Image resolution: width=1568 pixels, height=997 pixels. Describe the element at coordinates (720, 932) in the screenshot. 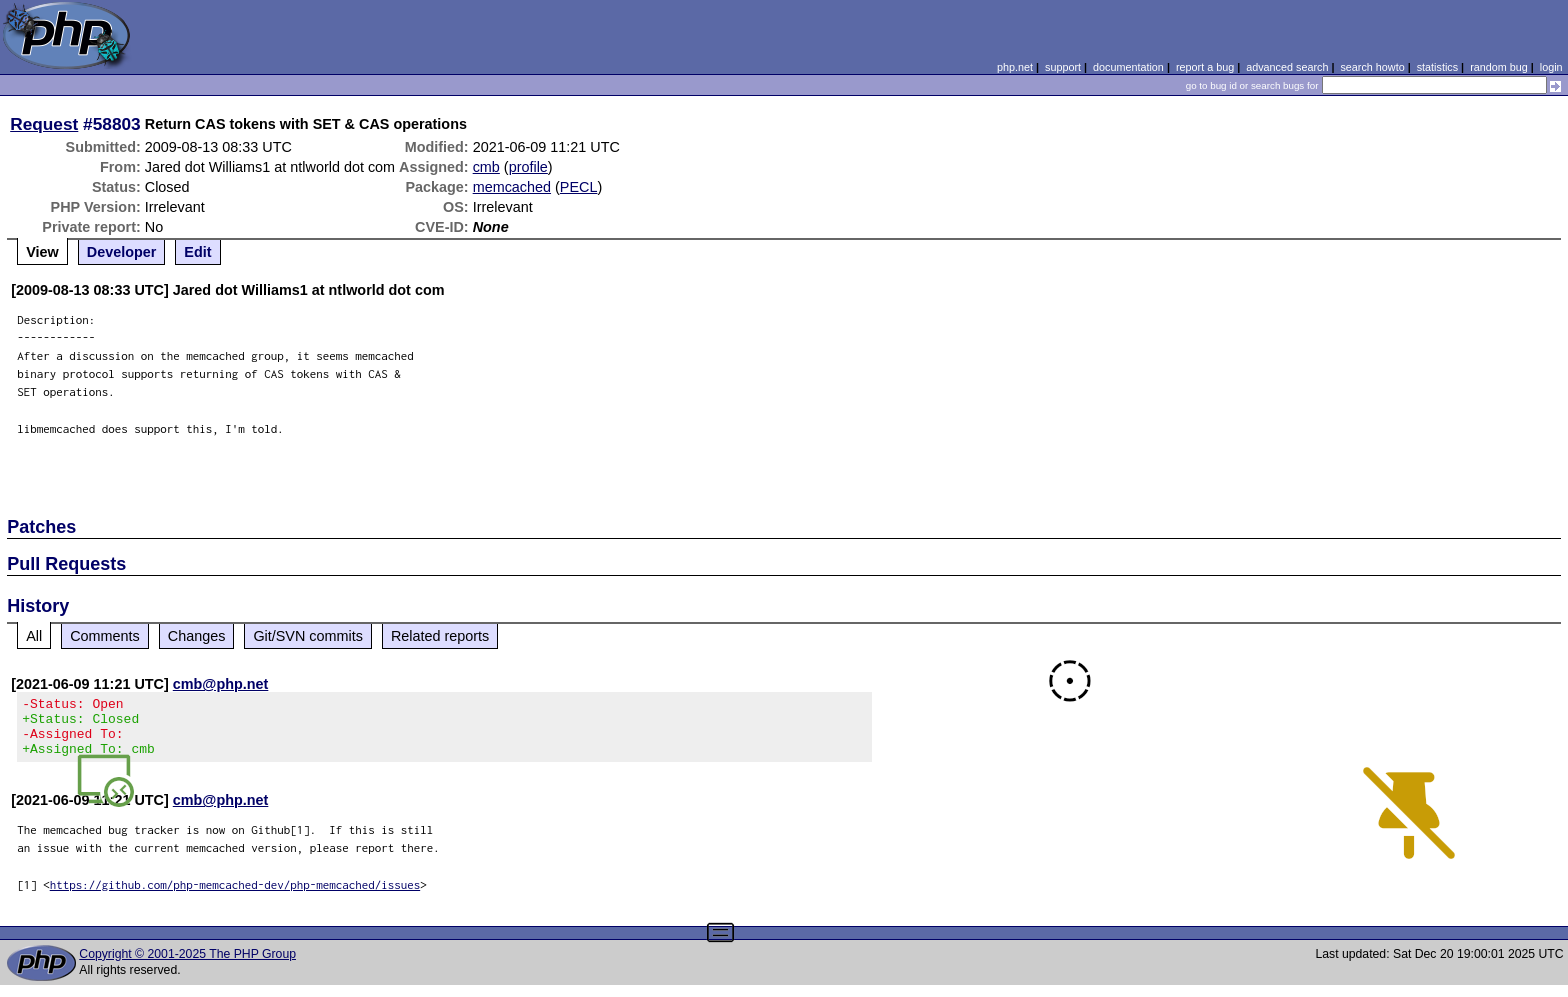

I see `indicates a constant value in code` at that location.